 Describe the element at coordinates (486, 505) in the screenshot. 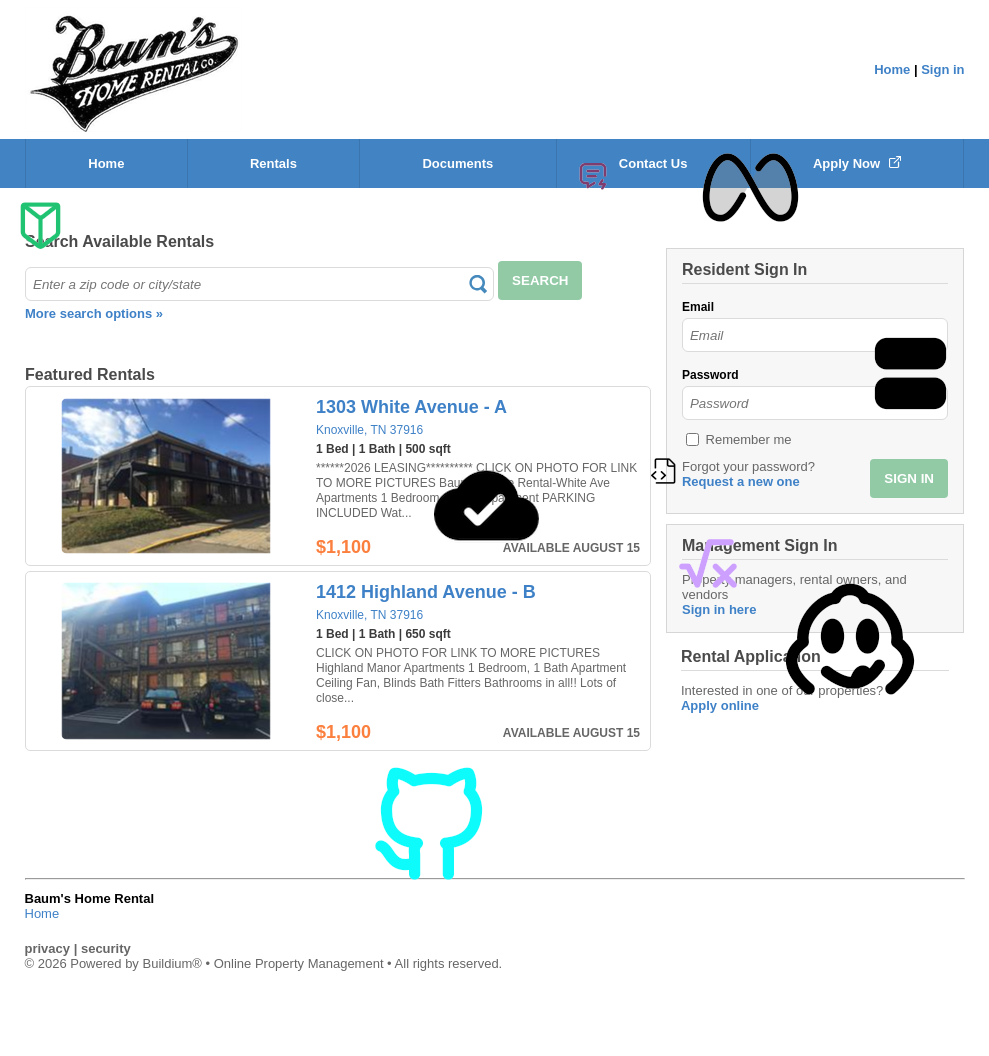

I see `file successfully uploaded to cloud` at that location.